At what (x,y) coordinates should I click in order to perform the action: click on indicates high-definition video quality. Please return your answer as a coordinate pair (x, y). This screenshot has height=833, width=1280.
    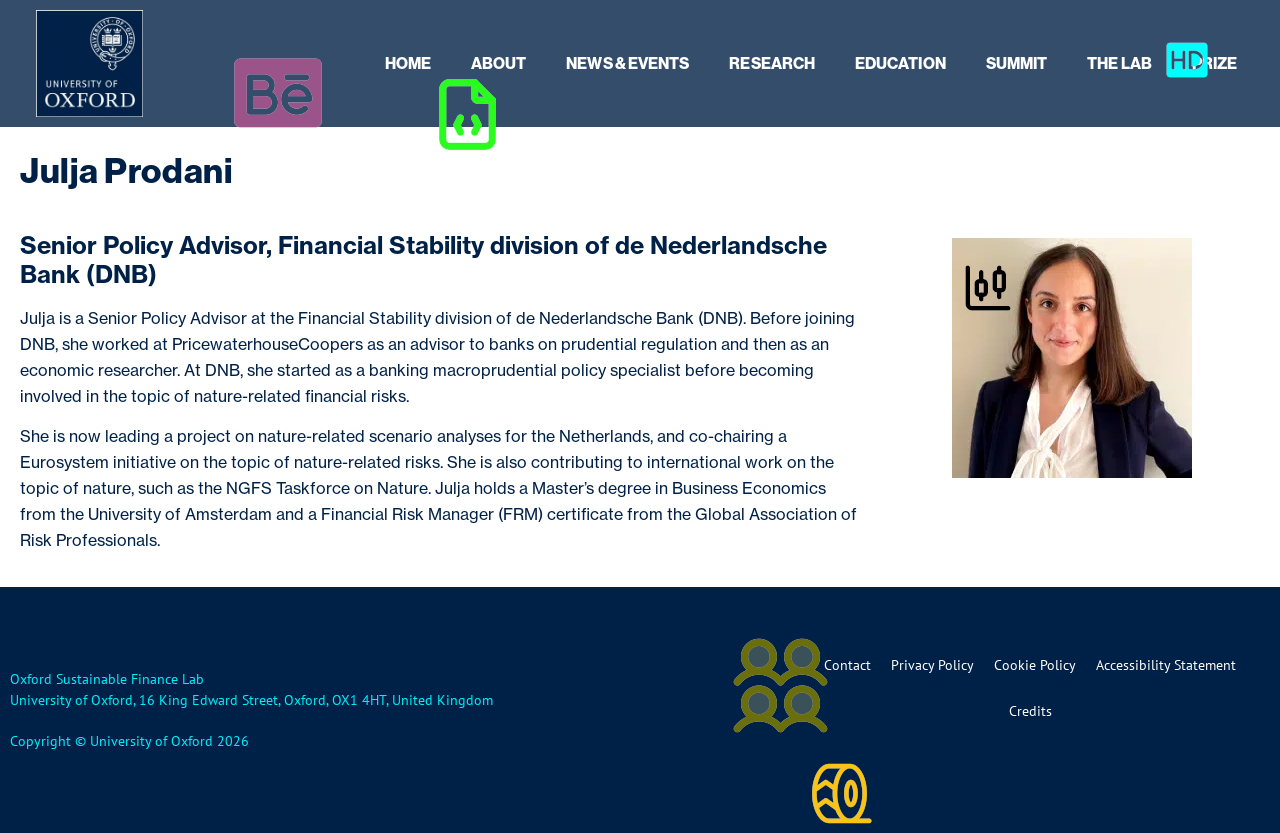
    Looking at the image, I should click on (1187, 60).